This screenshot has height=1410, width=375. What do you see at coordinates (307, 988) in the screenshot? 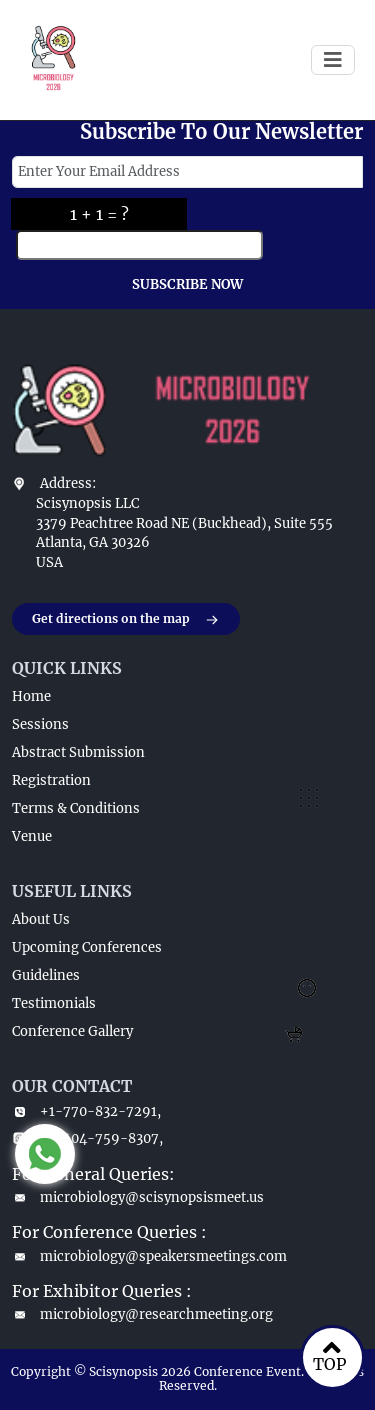
I see `indicates a neutral or undecided mood state` at bounding box center [307, 988].